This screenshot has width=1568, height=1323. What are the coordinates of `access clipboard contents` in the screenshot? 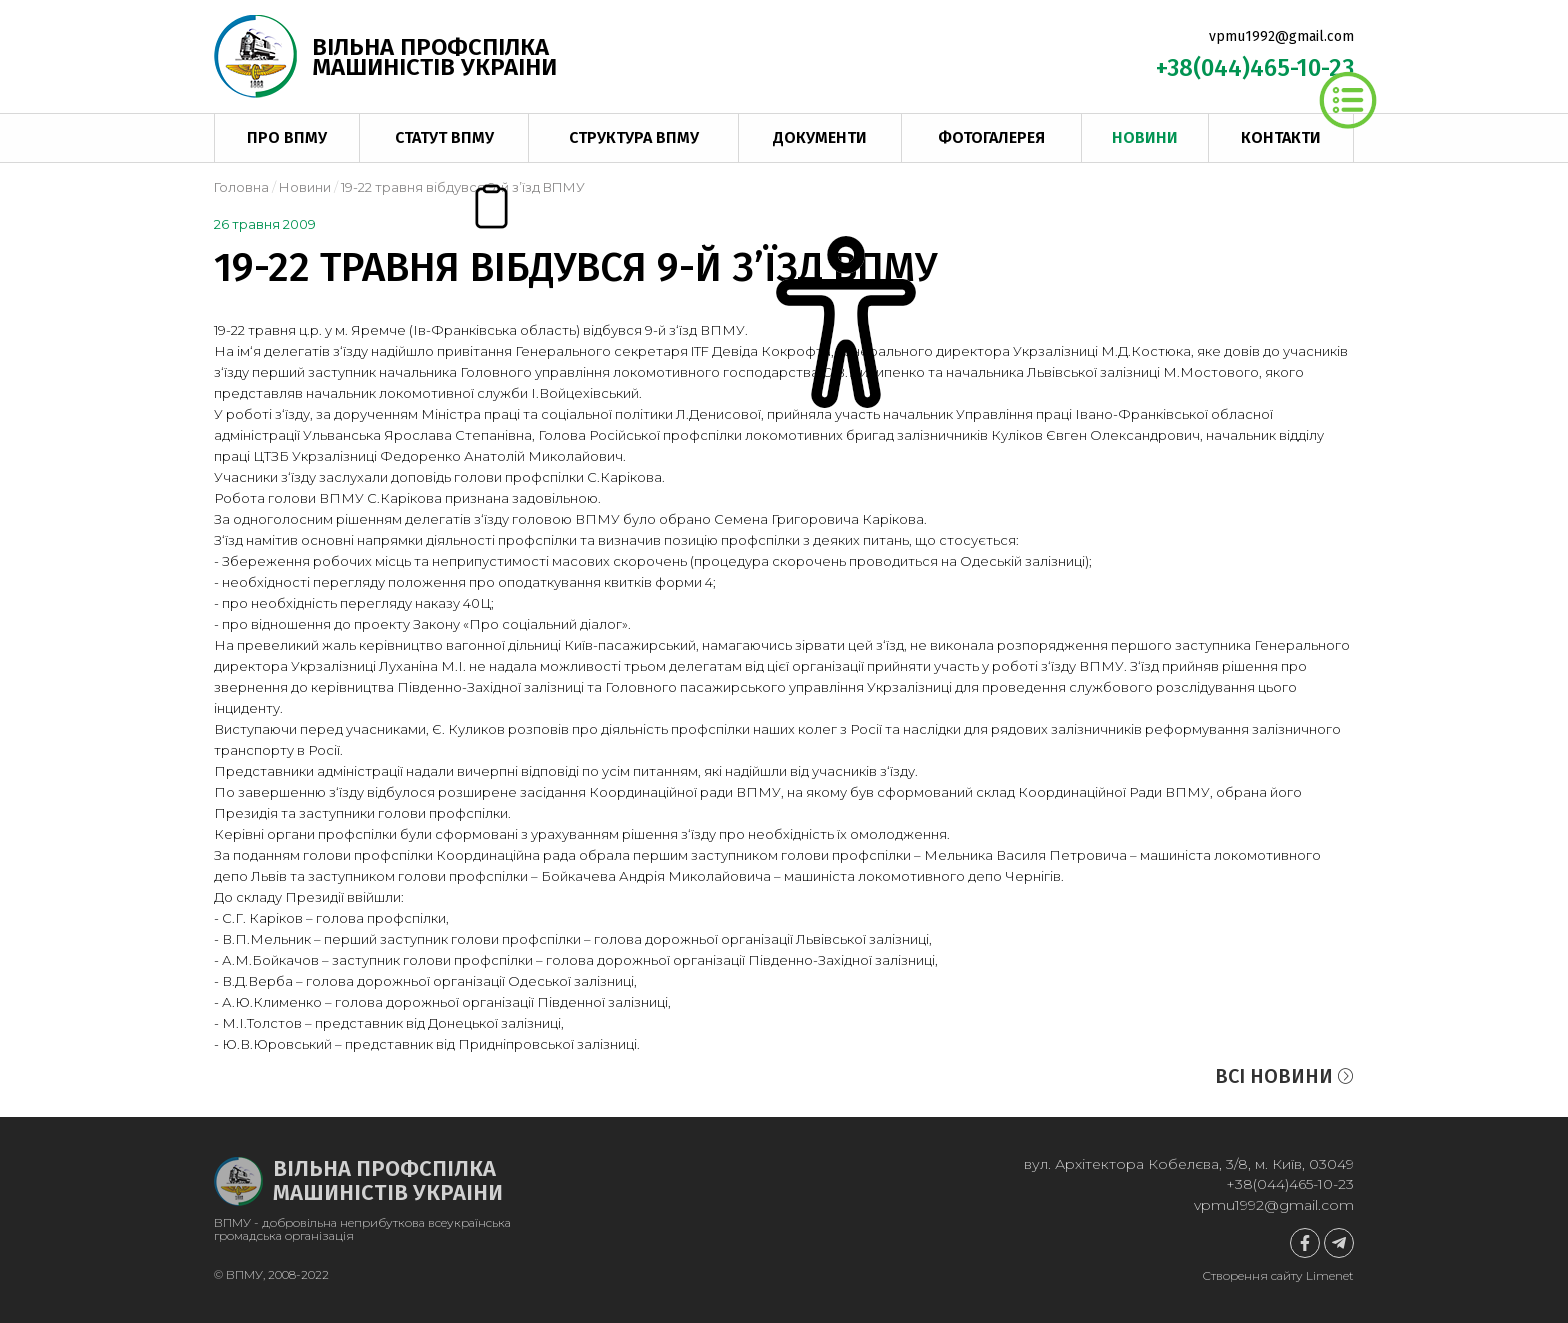 It's located at (491, 206).